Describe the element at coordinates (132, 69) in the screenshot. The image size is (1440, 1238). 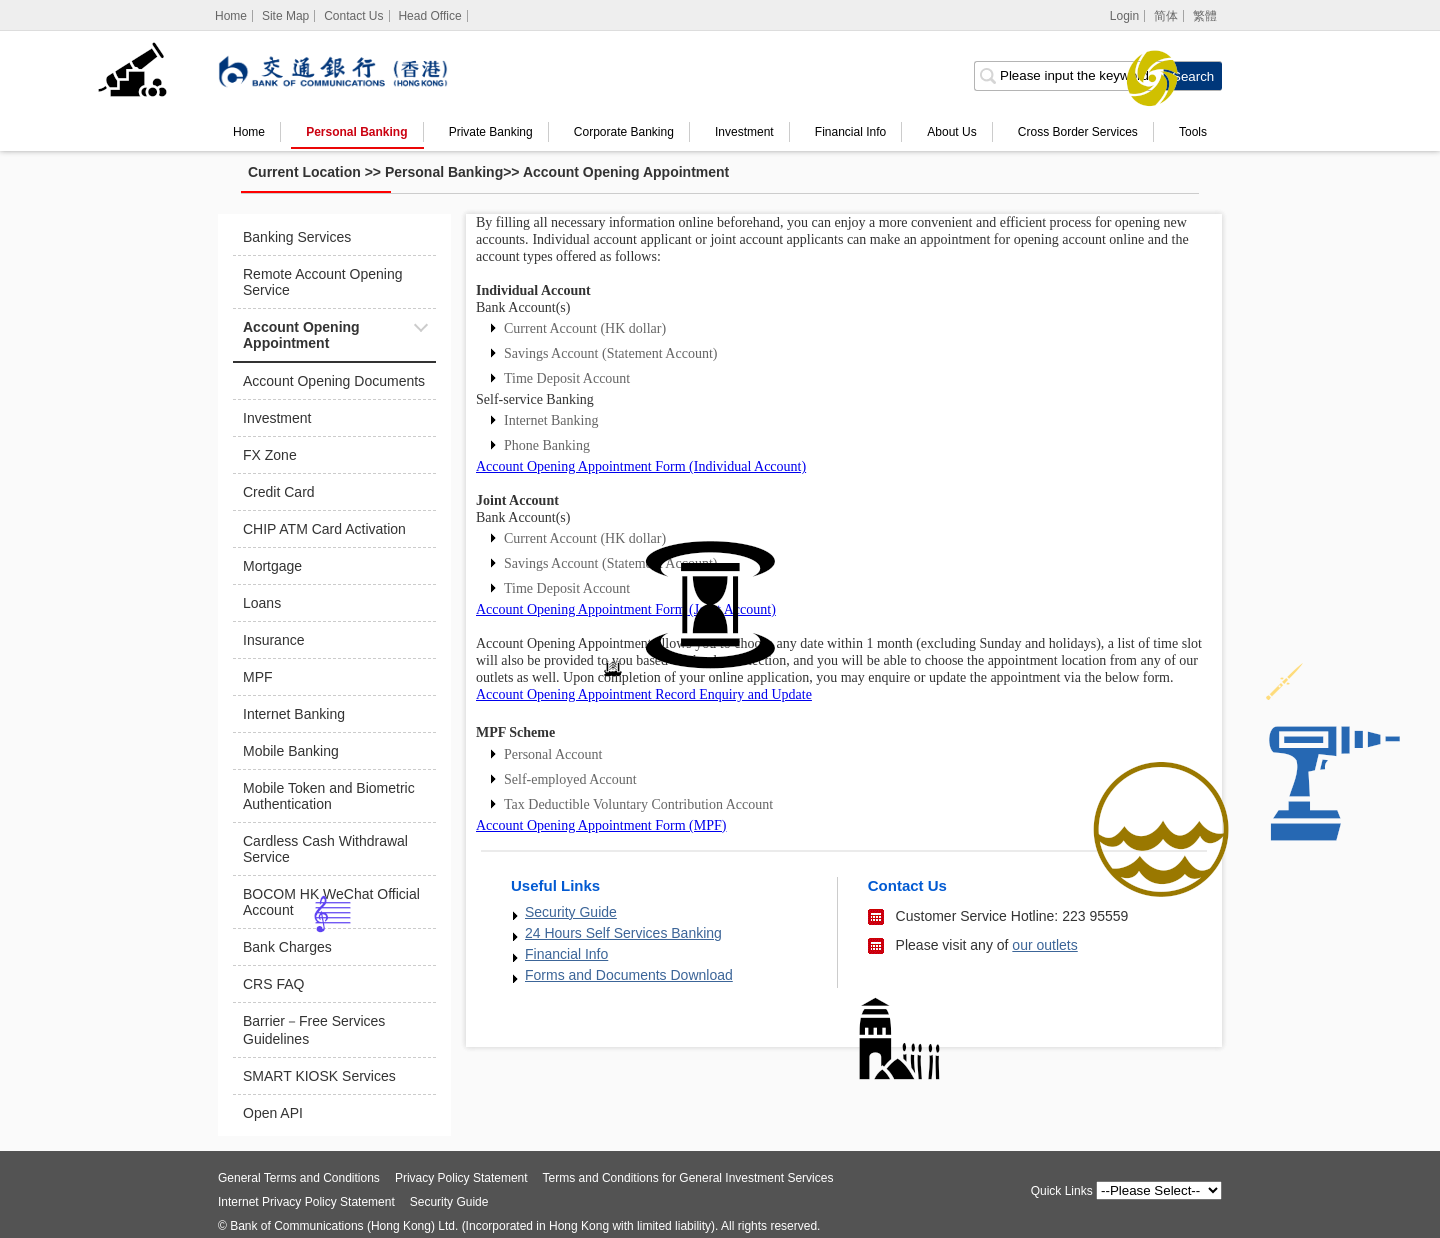
I see `fire cannon in pirate-themed game` at that location.